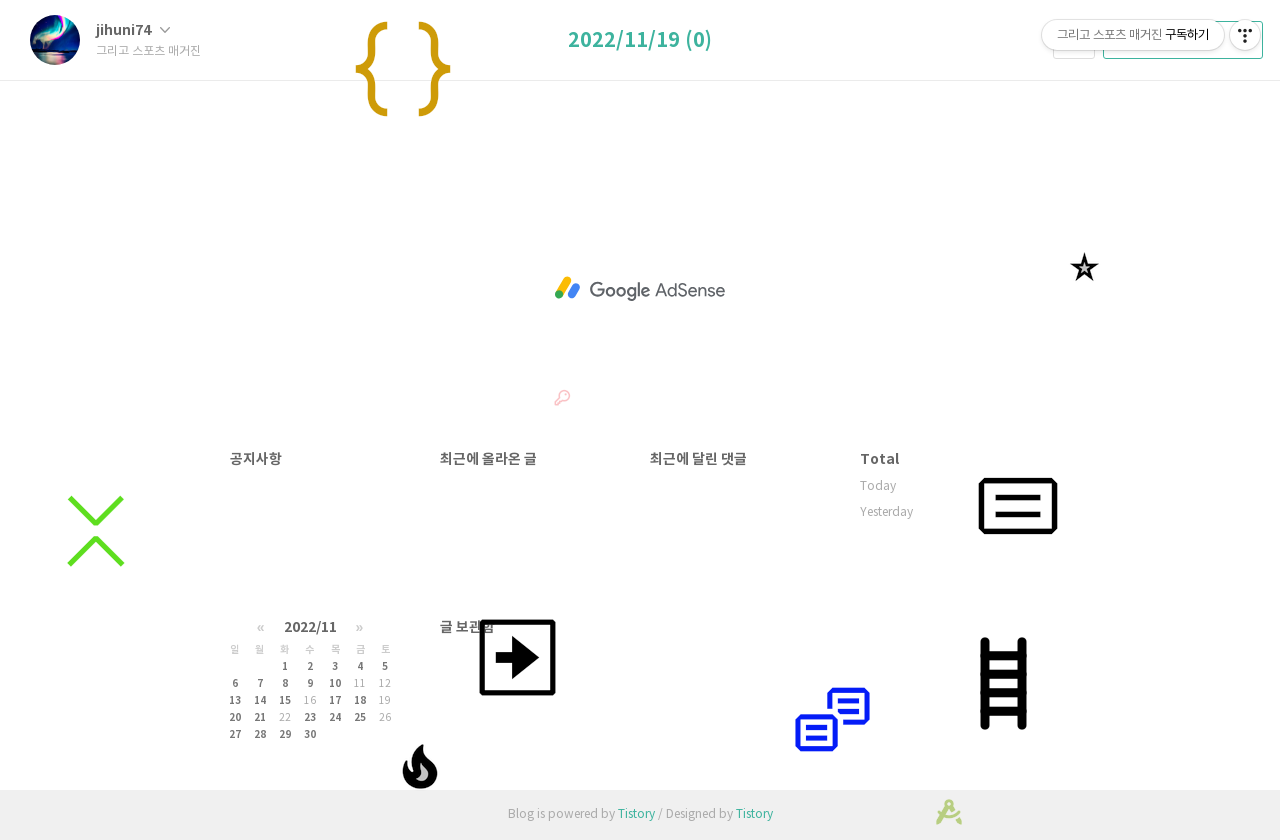 The width and height of the screenshot is (1280, 840). I want to click on access drawing or drafting tools, so click(949, 812).